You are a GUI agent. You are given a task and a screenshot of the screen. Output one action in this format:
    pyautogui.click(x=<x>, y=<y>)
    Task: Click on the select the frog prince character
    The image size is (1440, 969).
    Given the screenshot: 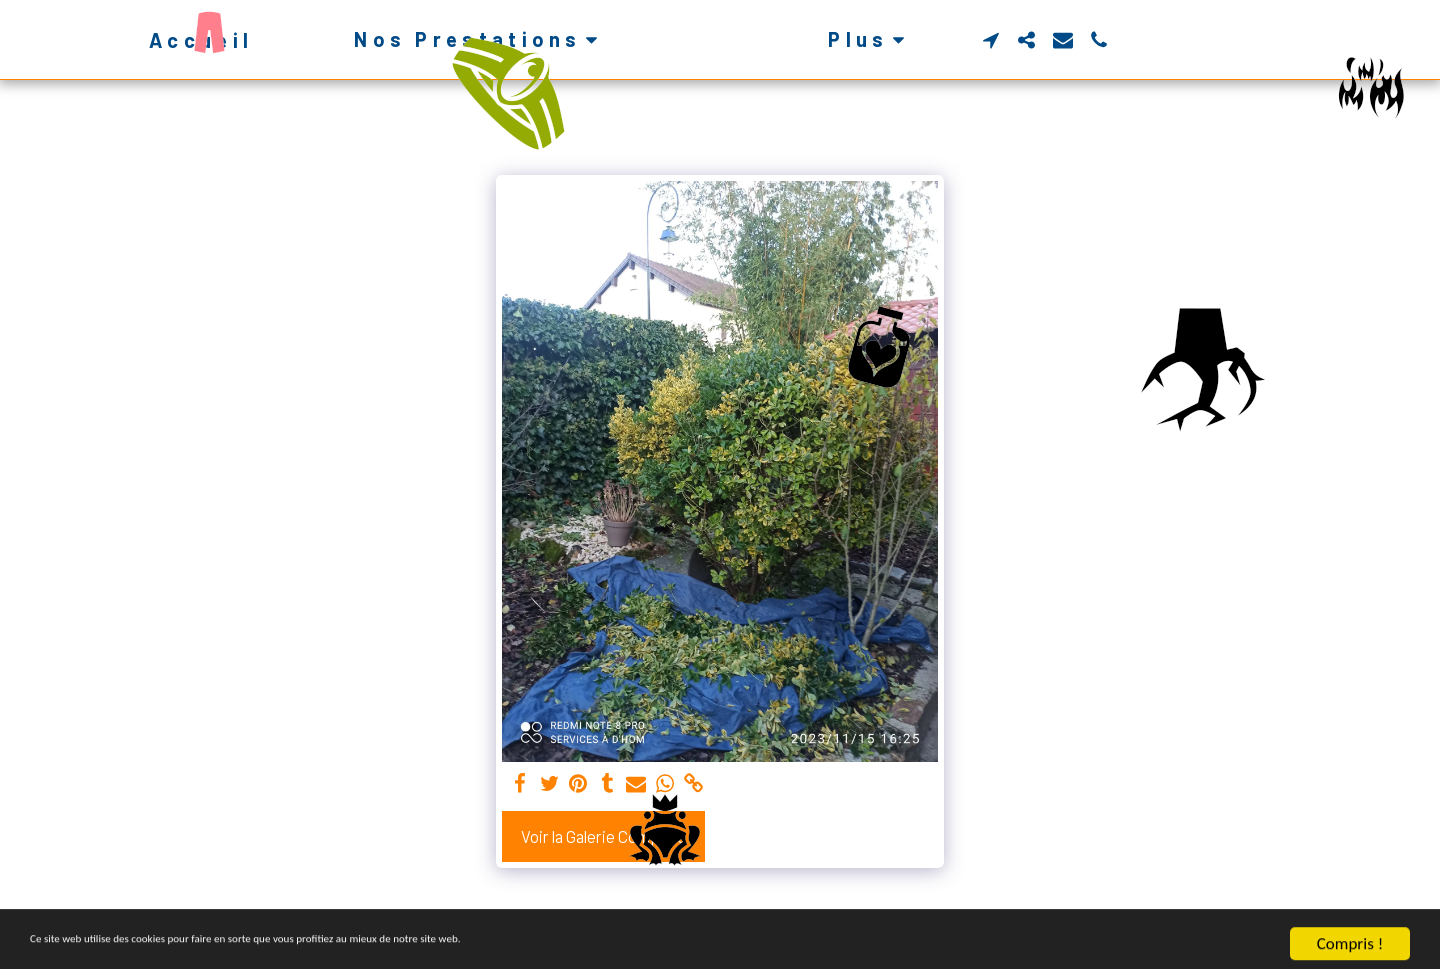 What is the action you would take?
    pyautogui.click(x=665, y=830)
    